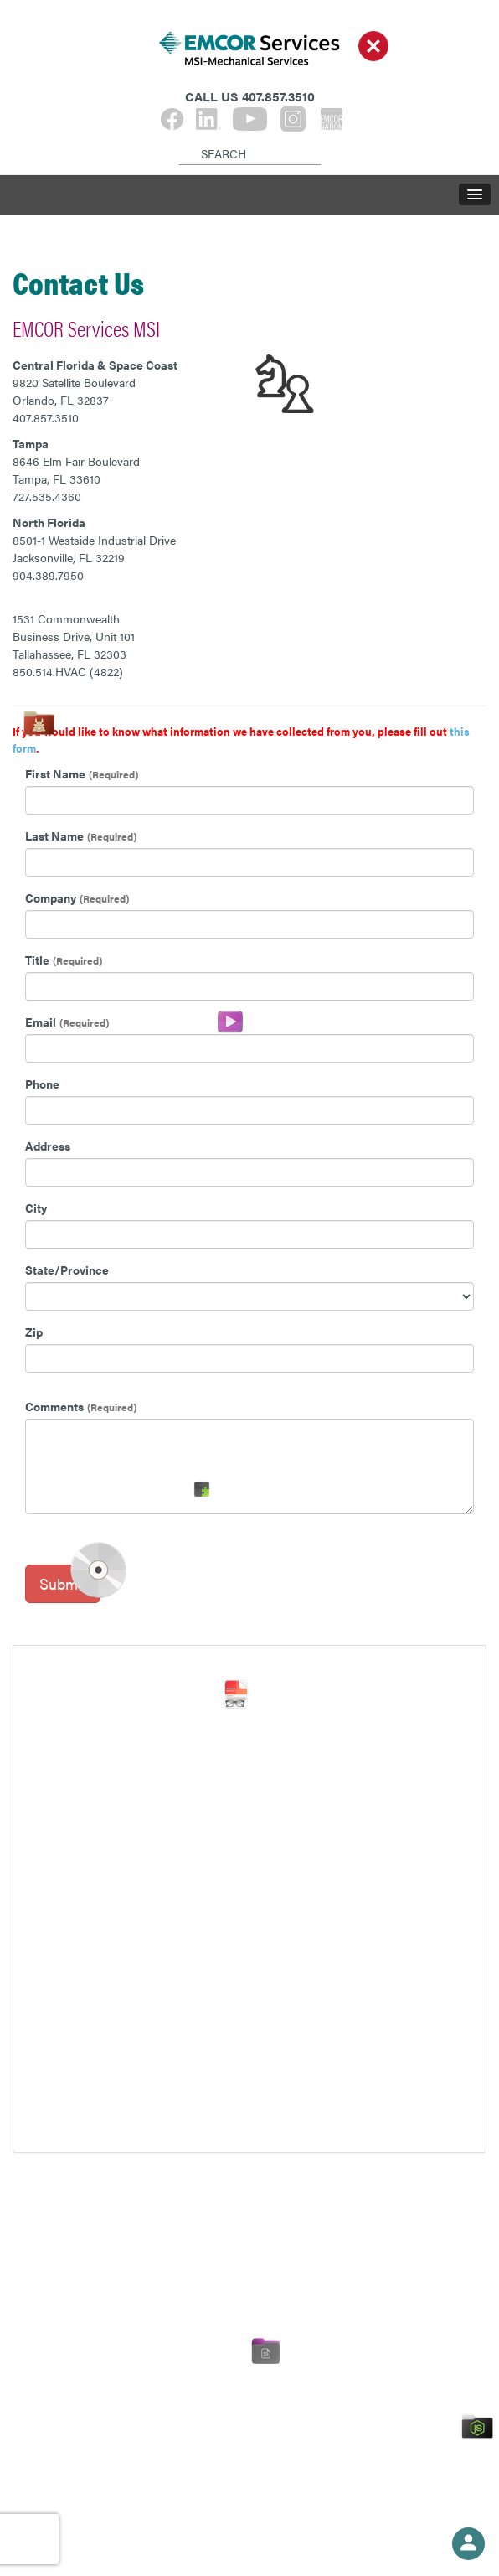 This screenshot has height=2576, width=499. Describe the element at coordinates (230, 1022) in the screenshot. I see `open celluloid media player` at that location.